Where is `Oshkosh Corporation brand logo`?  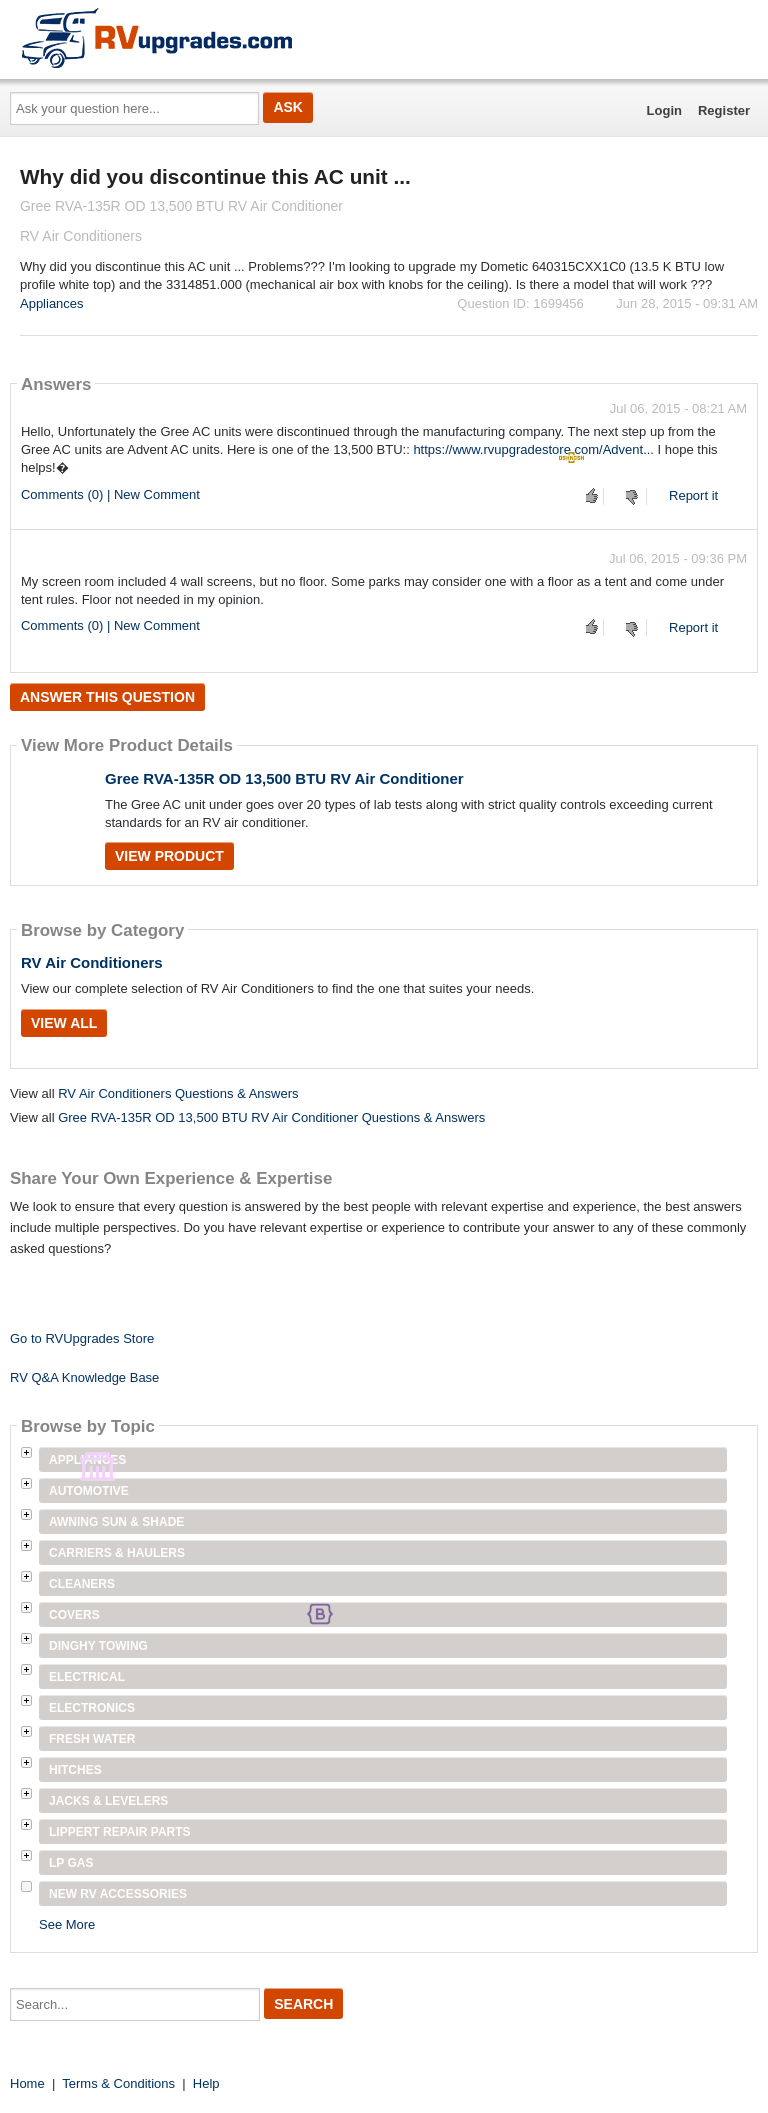
Oshkosh Corporation brand logo is located at coordinates (571, 457).